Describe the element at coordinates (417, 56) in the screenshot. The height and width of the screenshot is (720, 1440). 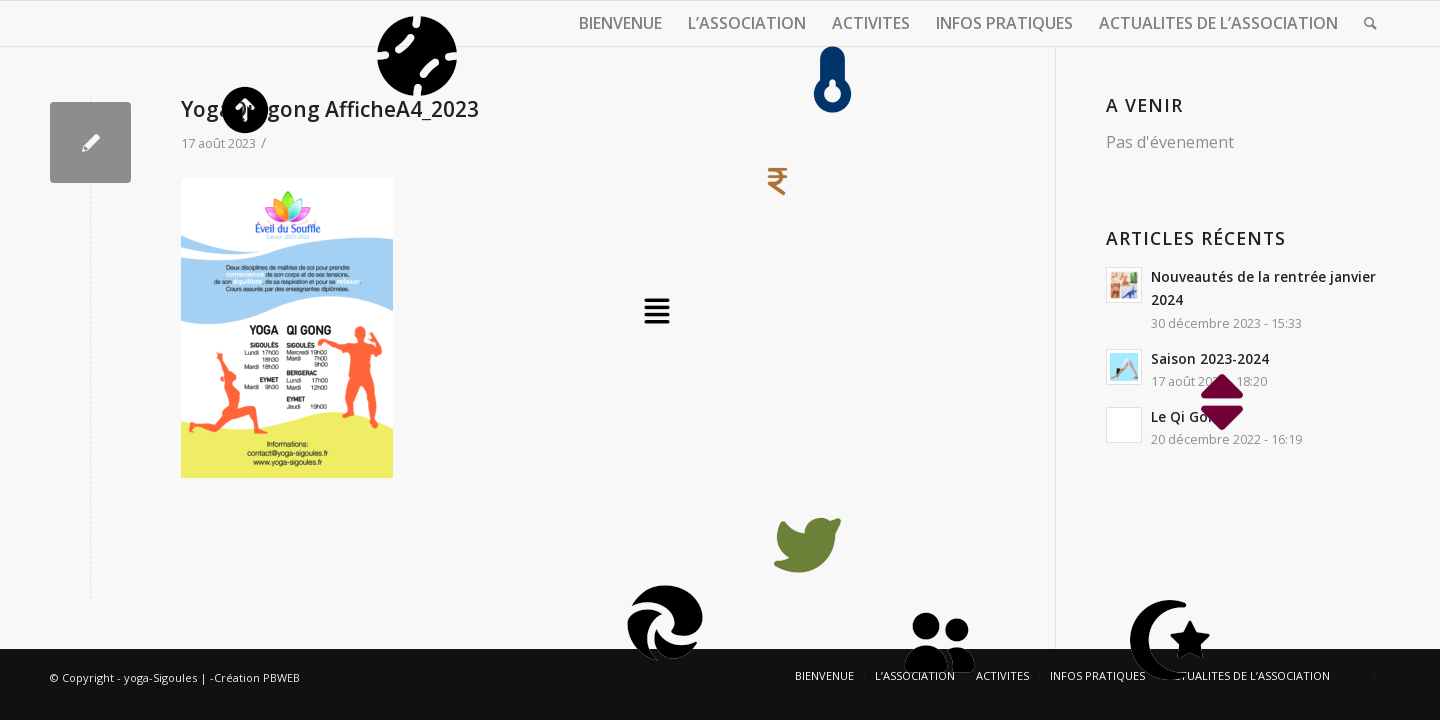
I see `view baseball scores or stats` at that location.